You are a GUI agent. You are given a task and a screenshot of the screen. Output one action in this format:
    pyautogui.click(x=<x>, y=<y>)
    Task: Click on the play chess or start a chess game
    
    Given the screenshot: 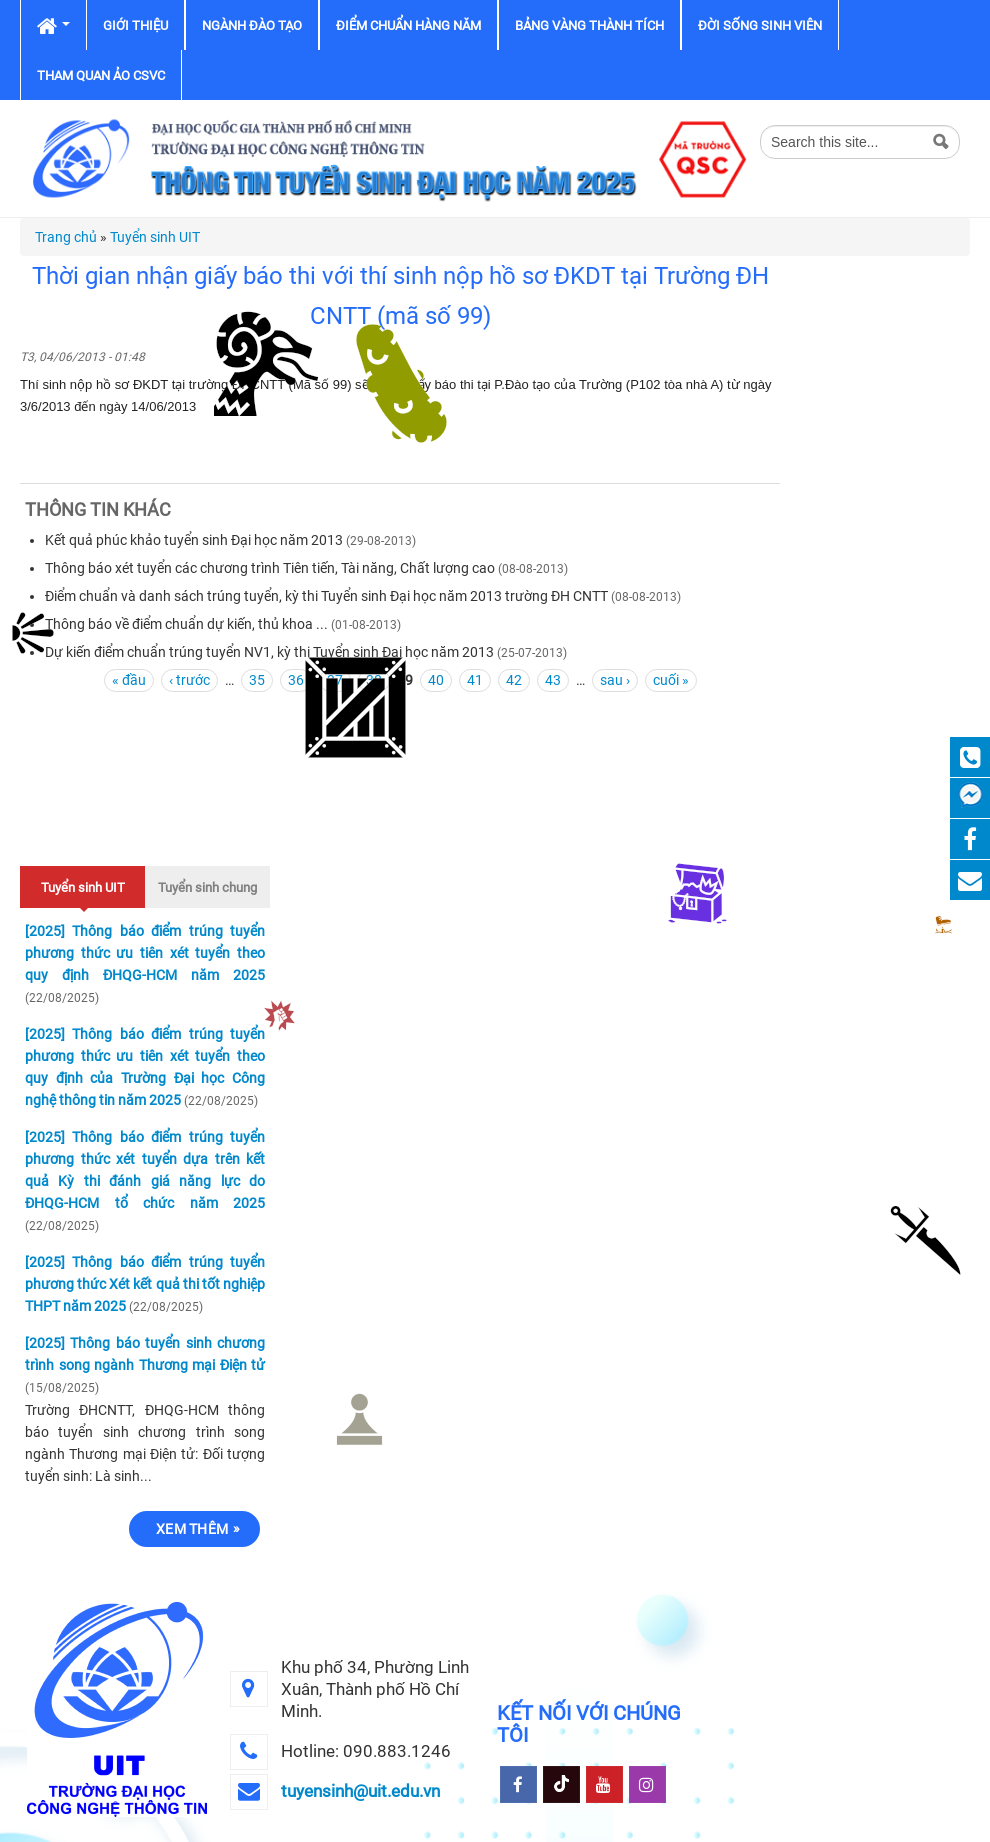 What is the action you would take?
    pyautogui.click(x=359, y=1411)
    